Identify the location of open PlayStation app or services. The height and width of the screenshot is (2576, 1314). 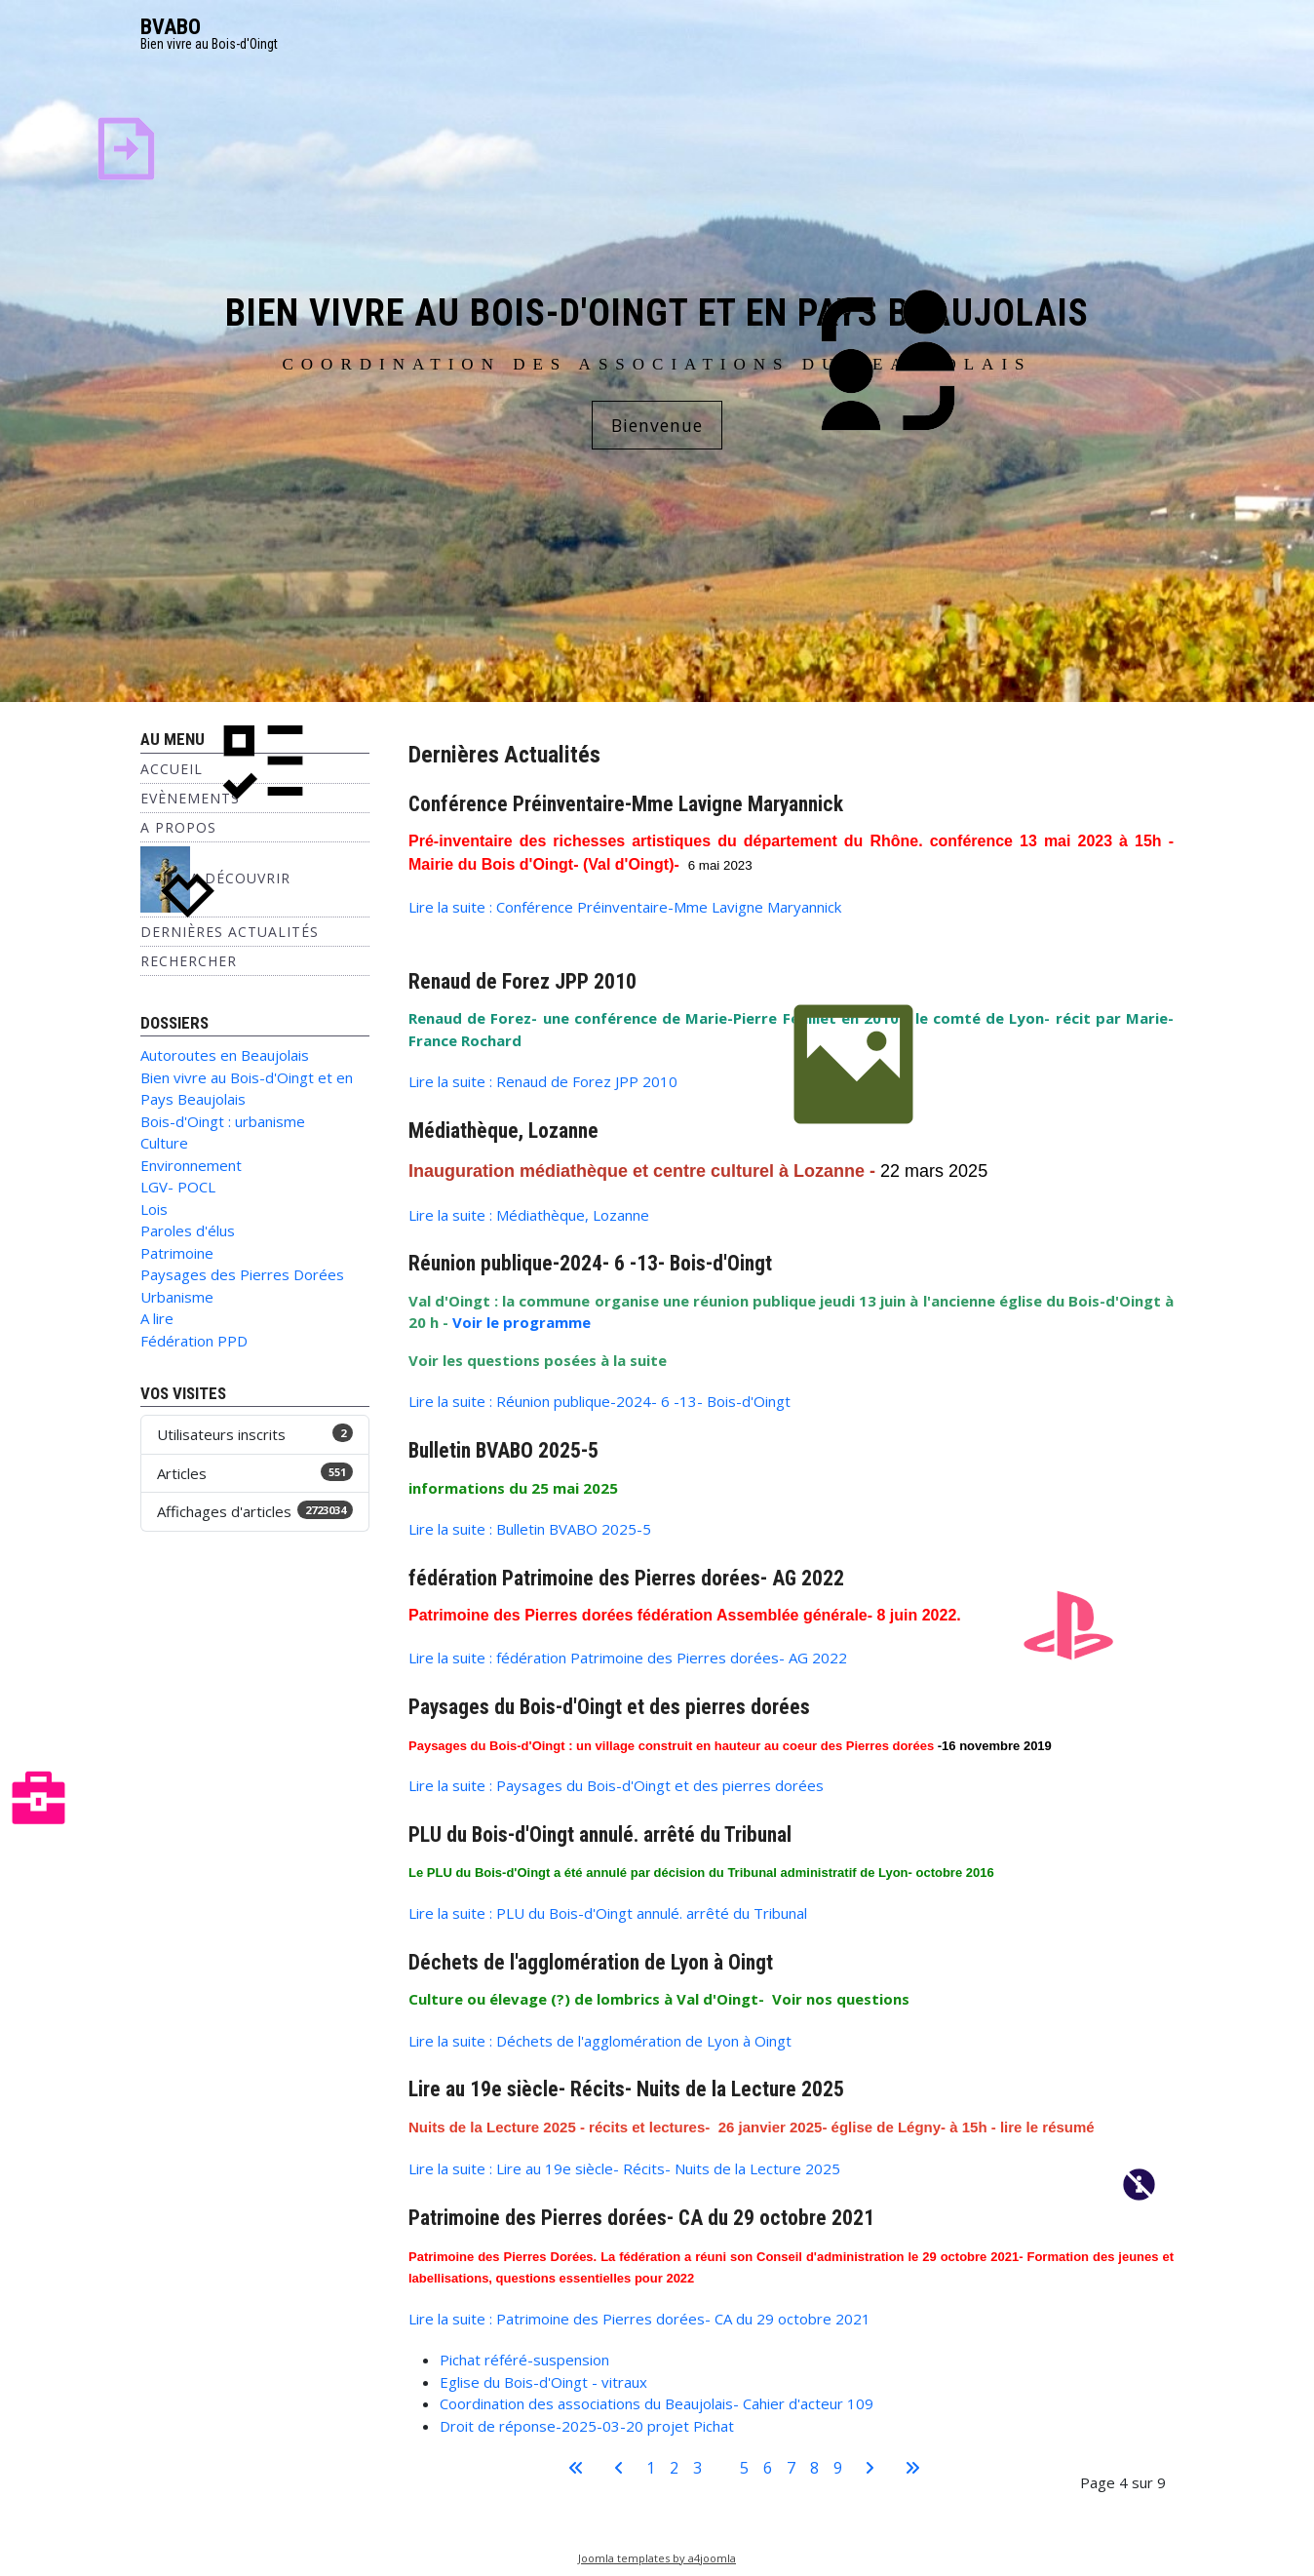
(1069, 1623).